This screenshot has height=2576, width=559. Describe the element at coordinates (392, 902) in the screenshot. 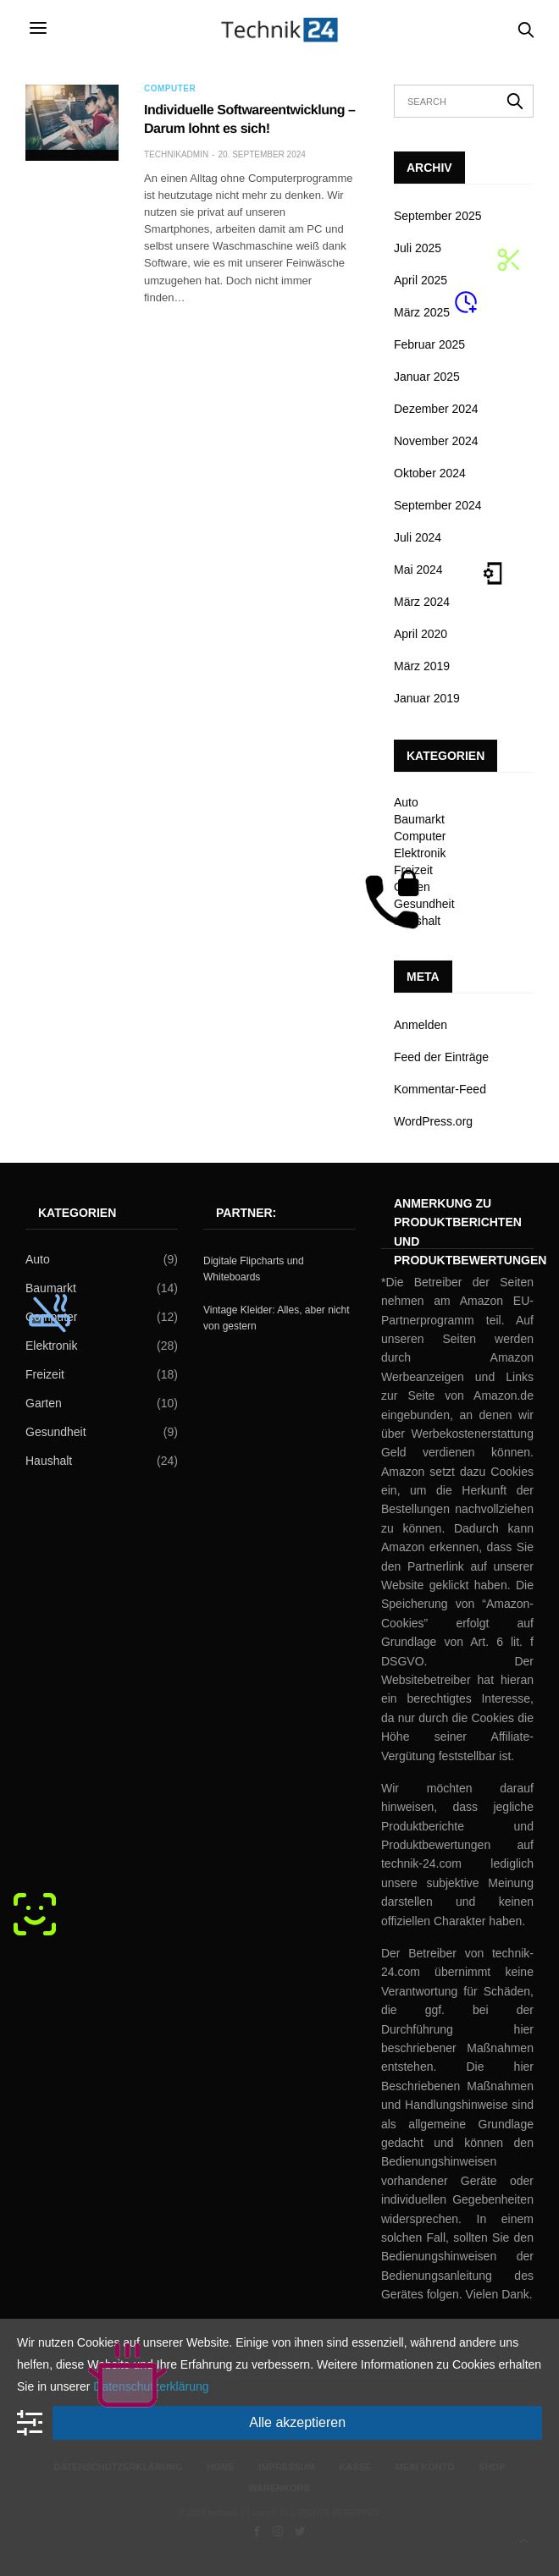

I see `indicates phone or call features are locked` at that location.